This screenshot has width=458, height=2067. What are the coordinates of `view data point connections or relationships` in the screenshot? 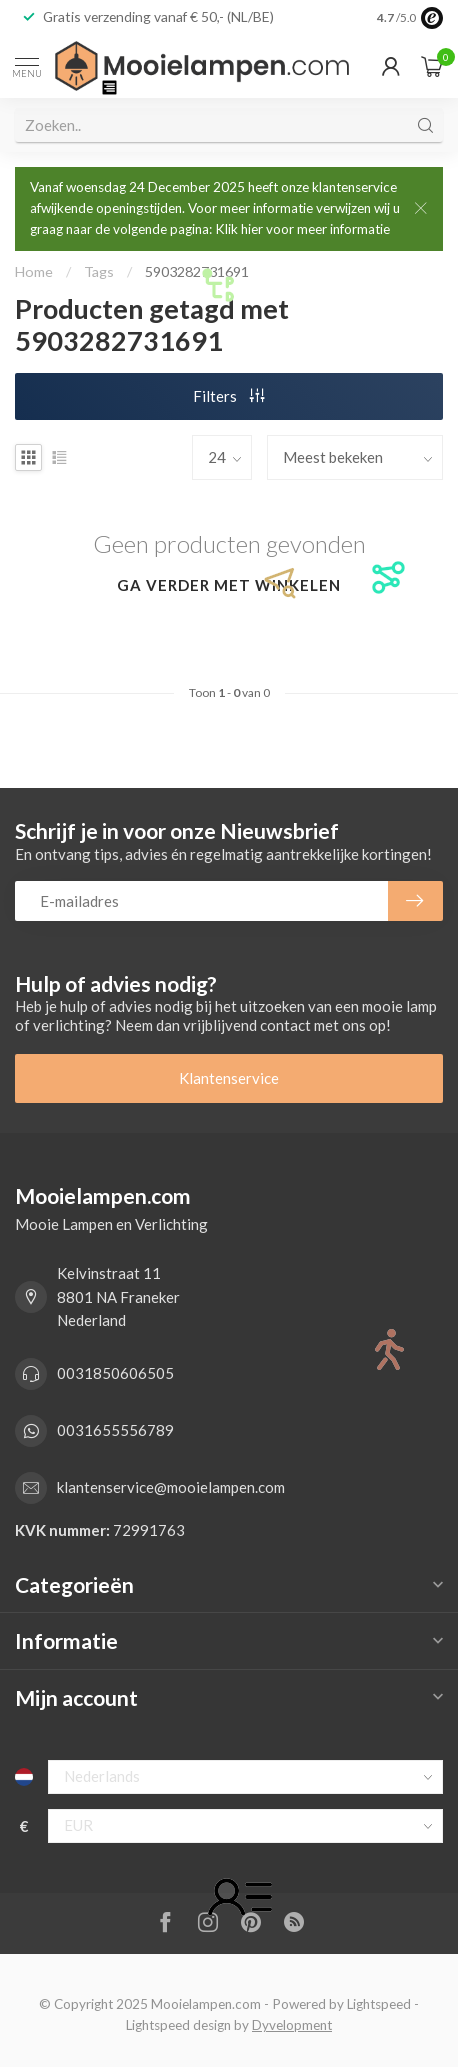 It's located at (388, 577).